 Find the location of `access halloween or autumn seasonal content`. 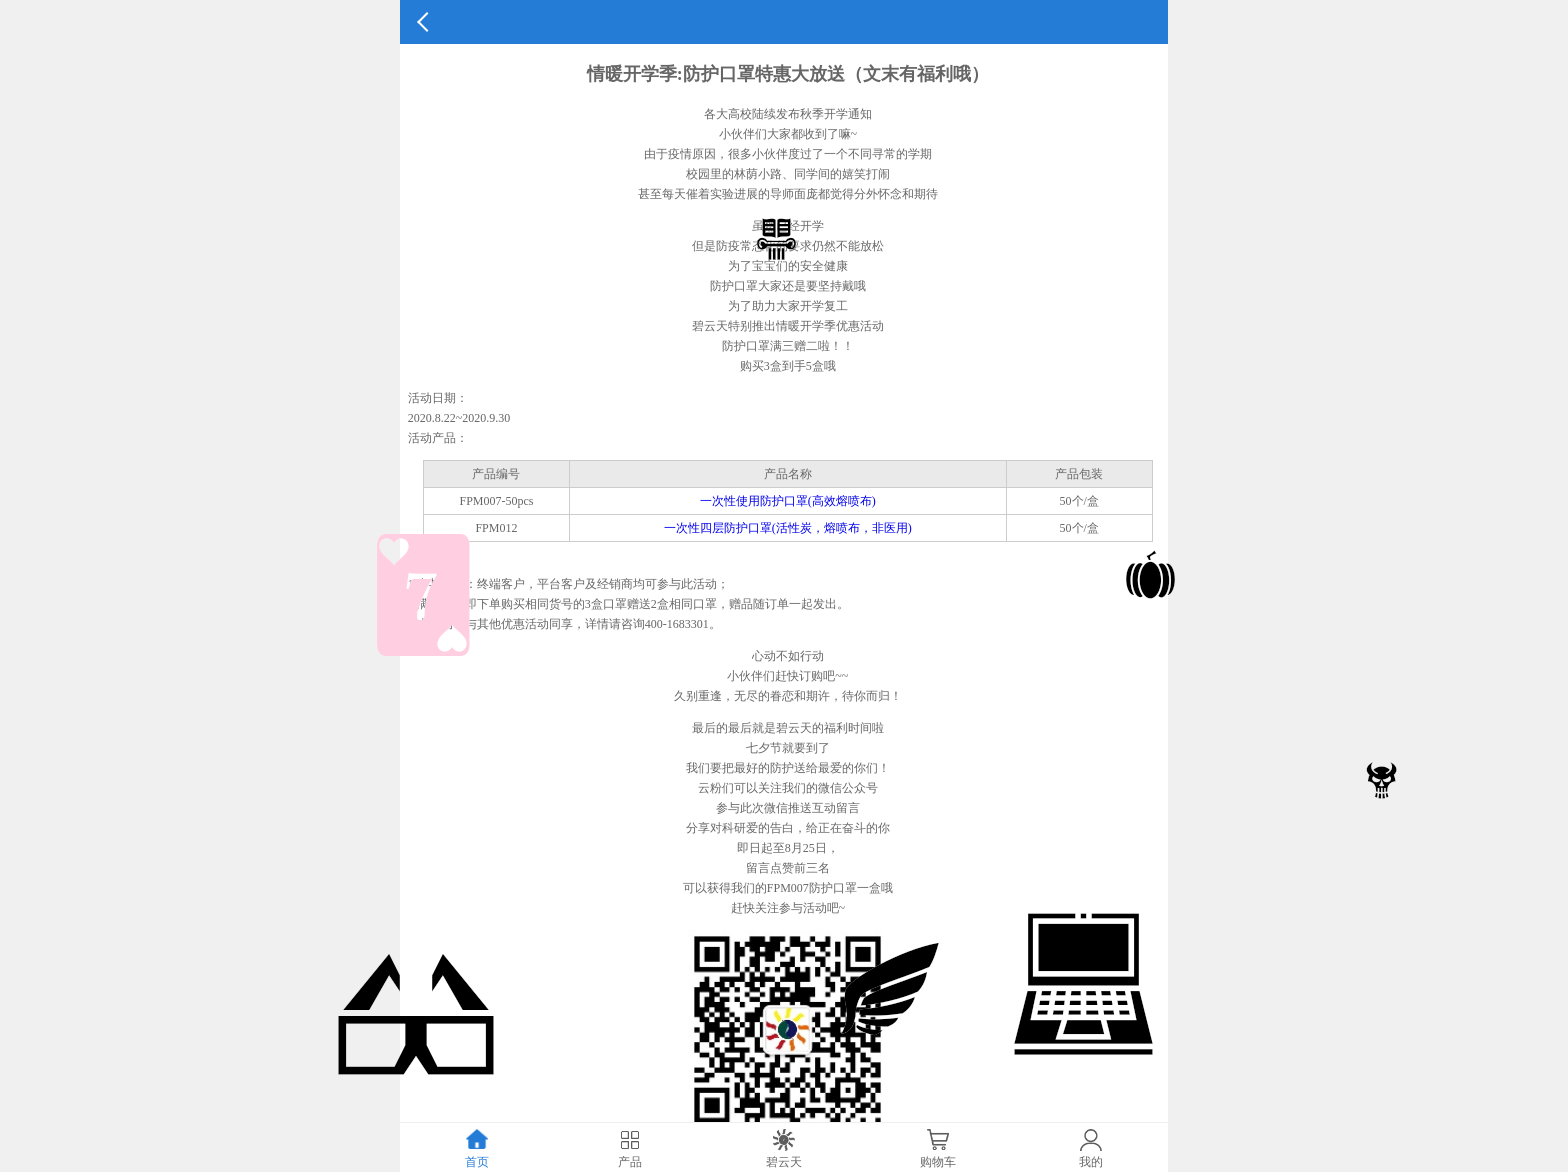

access halloween or autumn seasonal content is located at coordinates (1150, 574).